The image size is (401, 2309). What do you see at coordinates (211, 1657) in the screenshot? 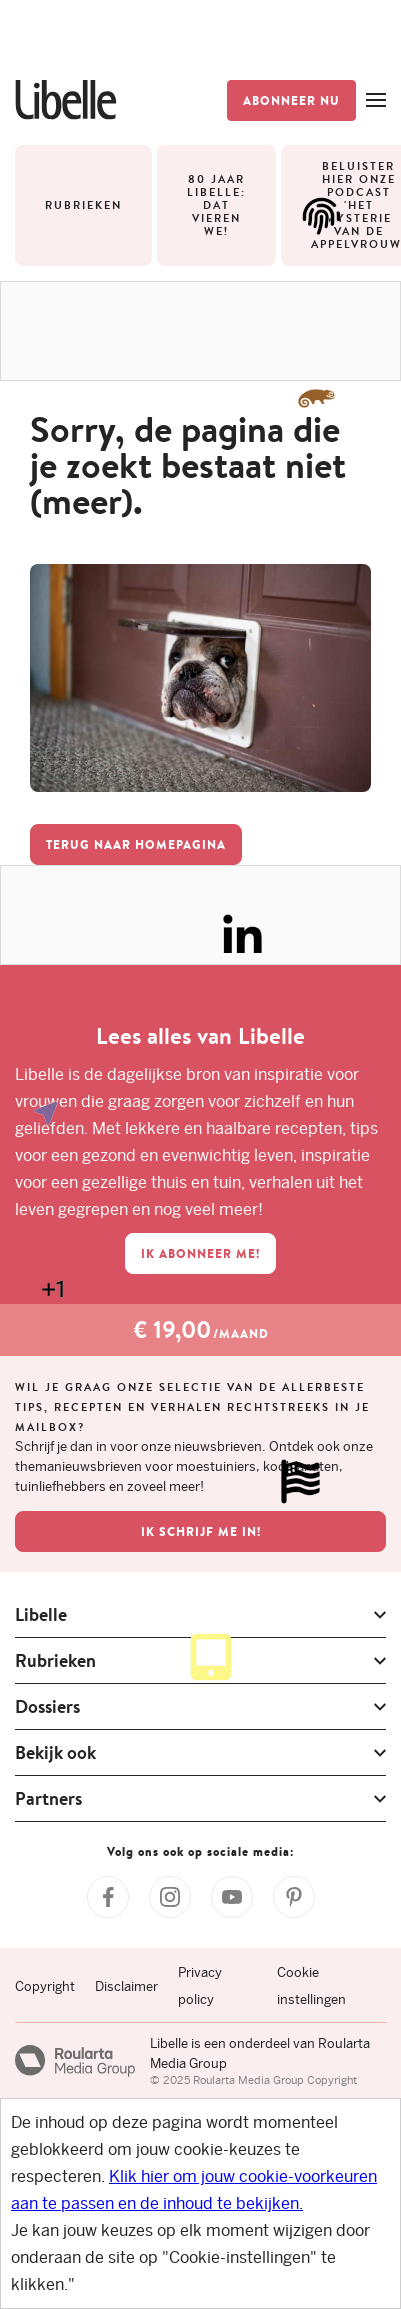
I see `switch to tablet view or layout` at bounding box center [211, 1657].